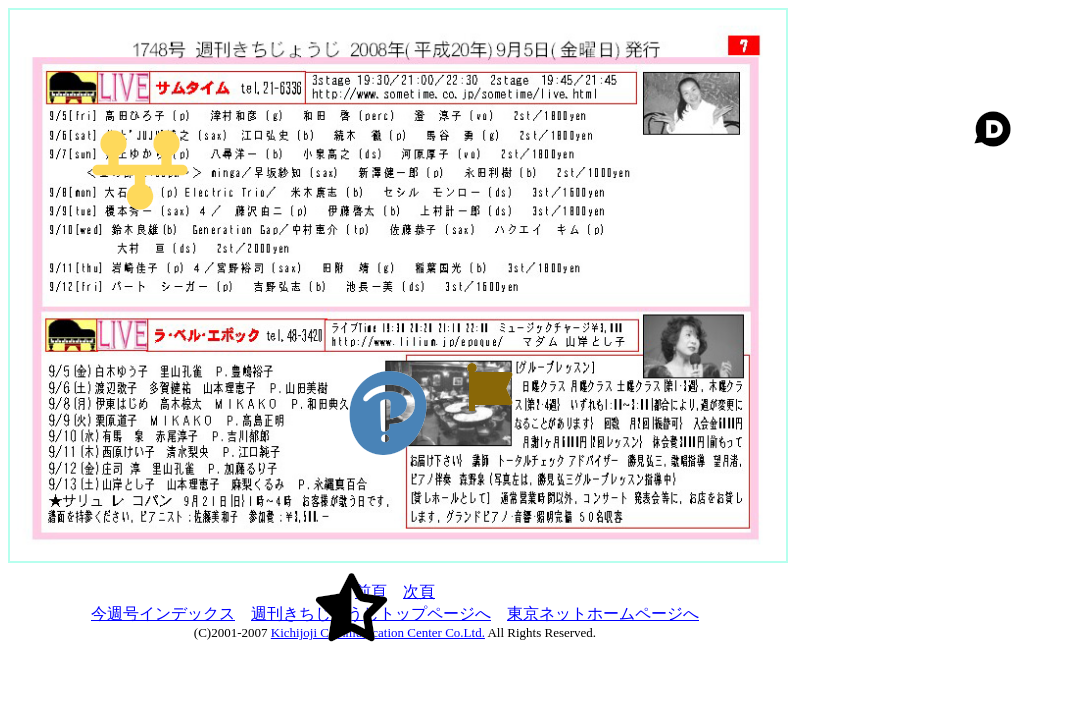  What do you see at coordinates (140, 170) in the screenshot?
I see `view timeline or chronological history` at bounding box center [140, 170].